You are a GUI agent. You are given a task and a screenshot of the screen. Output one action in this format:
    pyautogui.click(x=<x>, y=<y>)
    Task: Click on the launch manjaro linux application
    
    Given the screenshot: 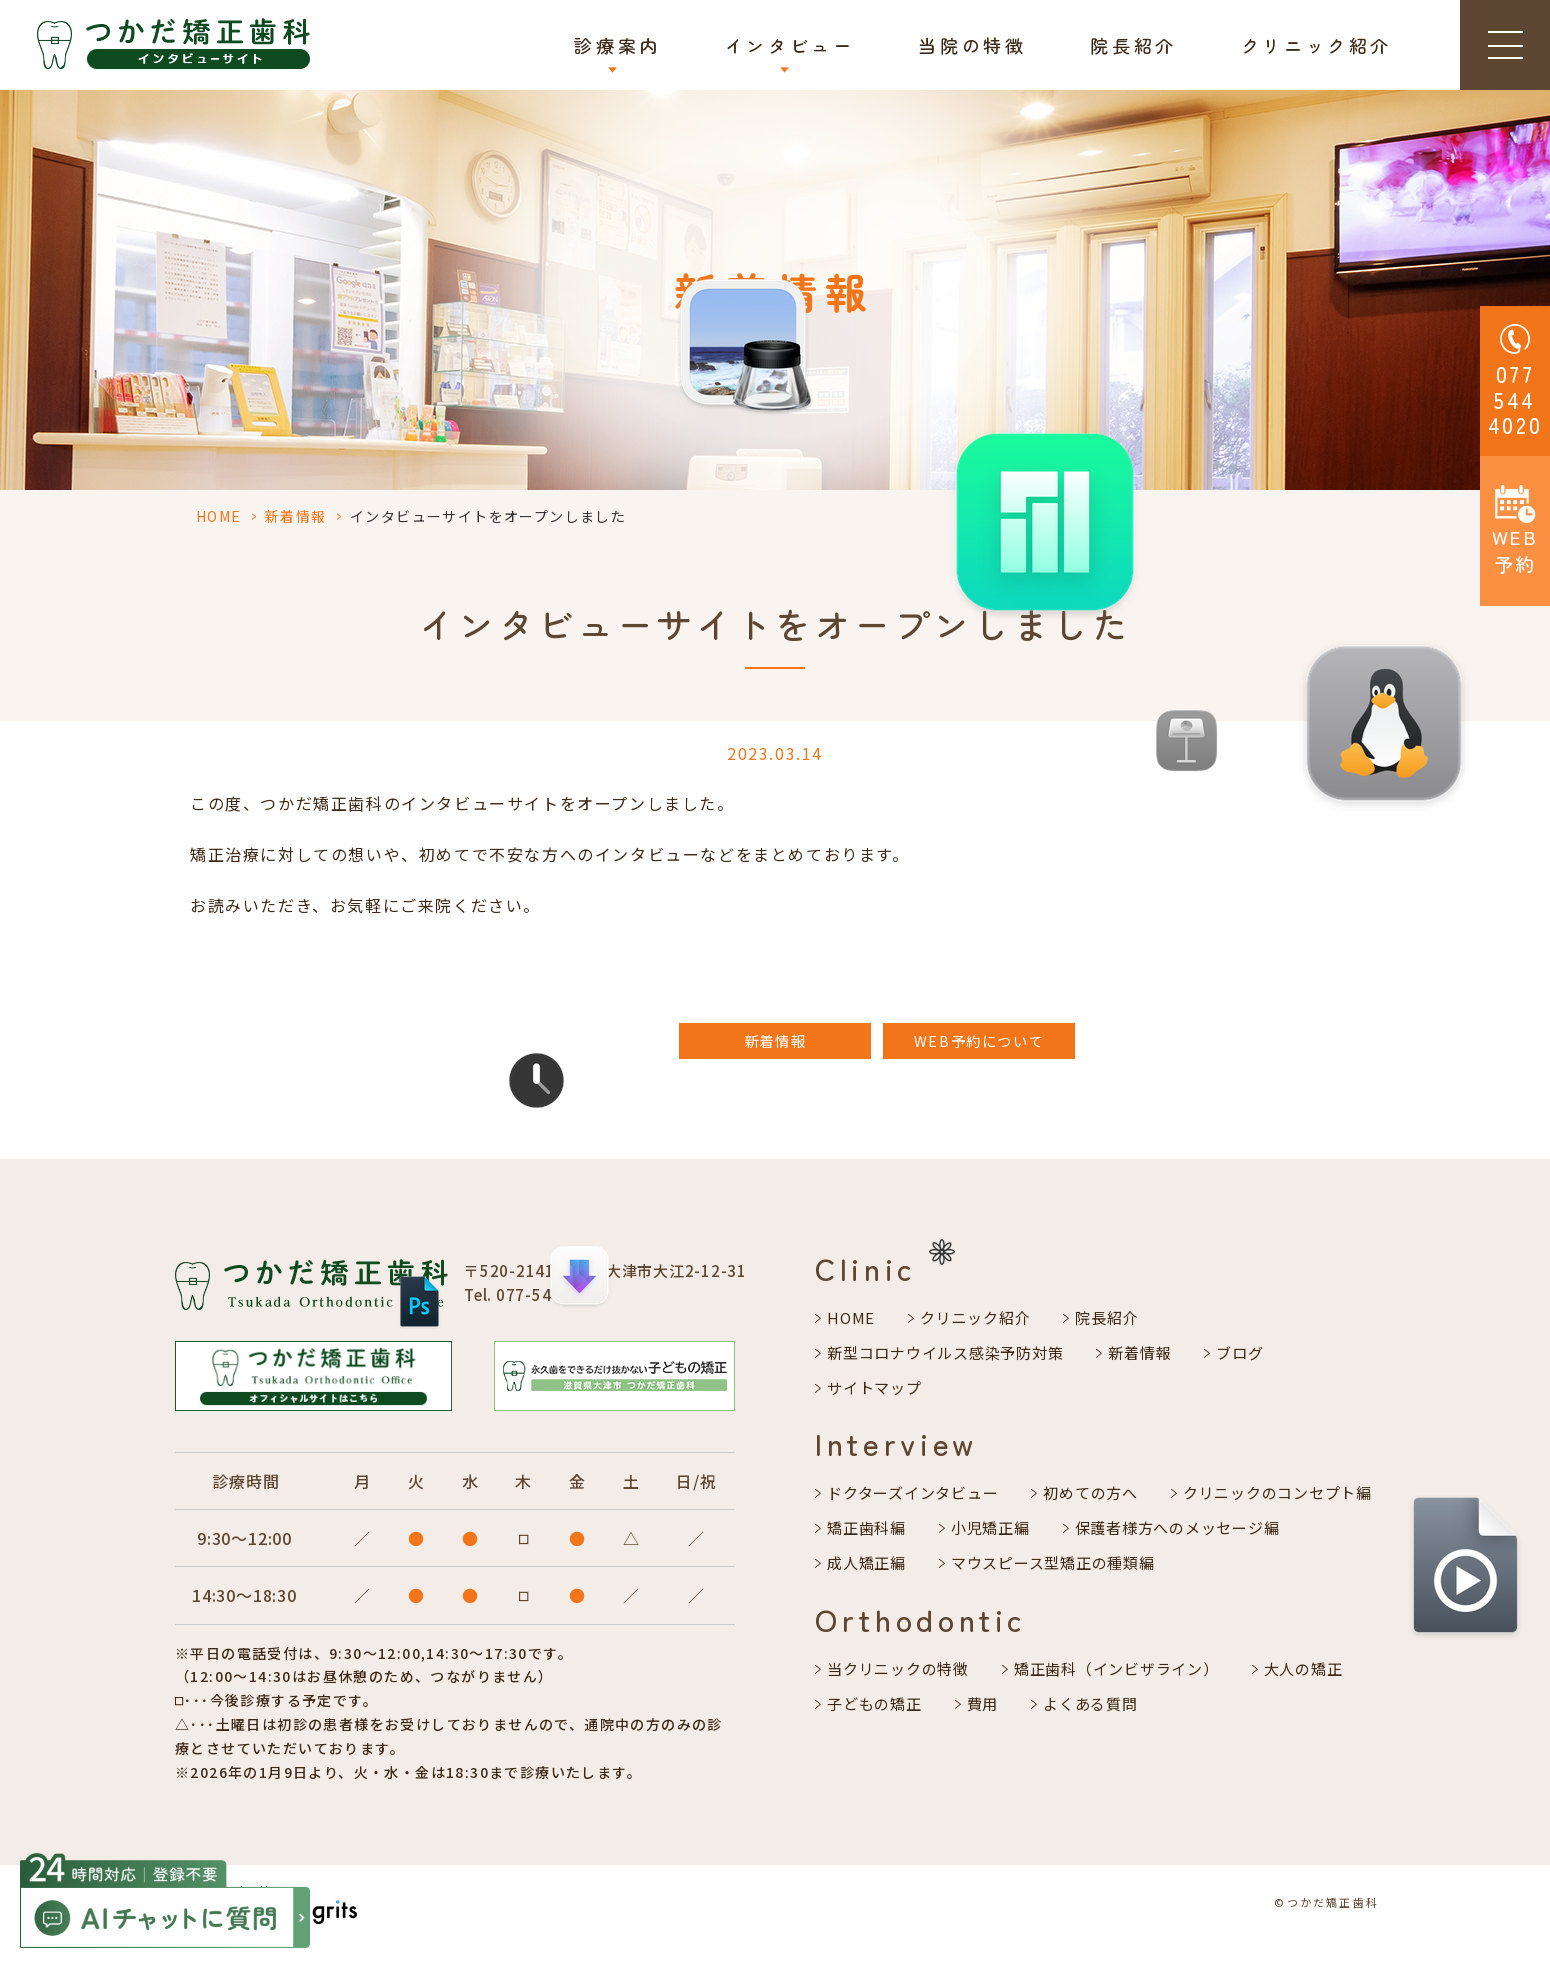 What is the action you would take?
    pyautogui.click(x=1045, y=522)
    